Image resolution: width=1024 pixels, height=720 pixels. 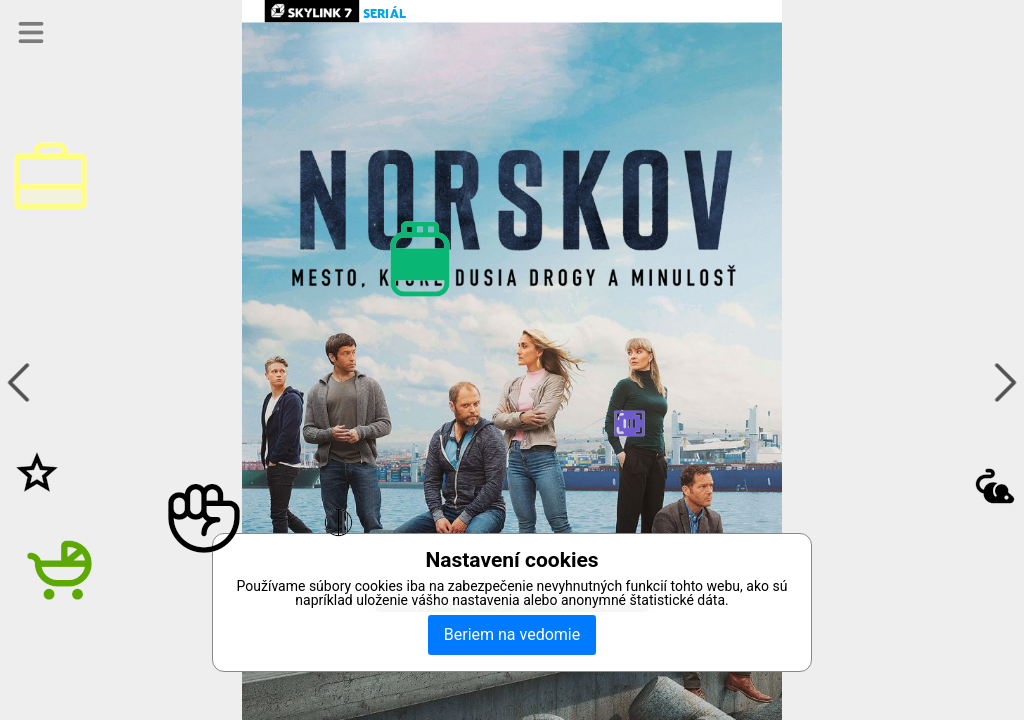 What do you see at coordinates (629, 423) in the screenshot?
I see `scan a barcode` at bounding box center [629, 423].